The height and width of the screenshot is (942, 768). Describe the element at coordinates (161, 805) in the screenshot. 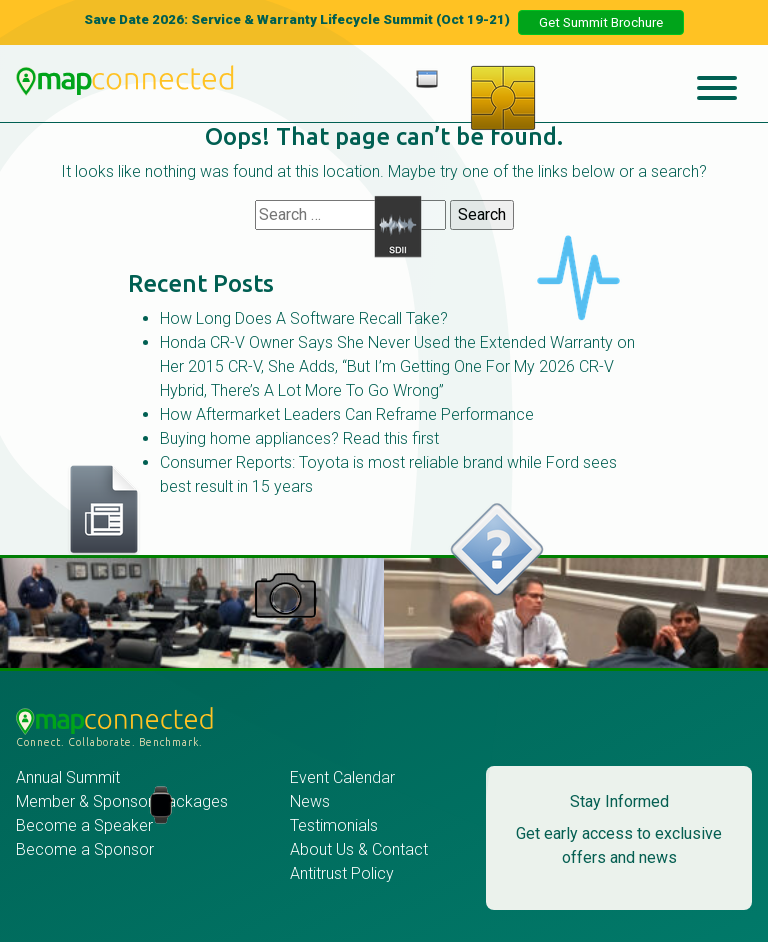

I see `apple watch series 10 device icon` at that location.